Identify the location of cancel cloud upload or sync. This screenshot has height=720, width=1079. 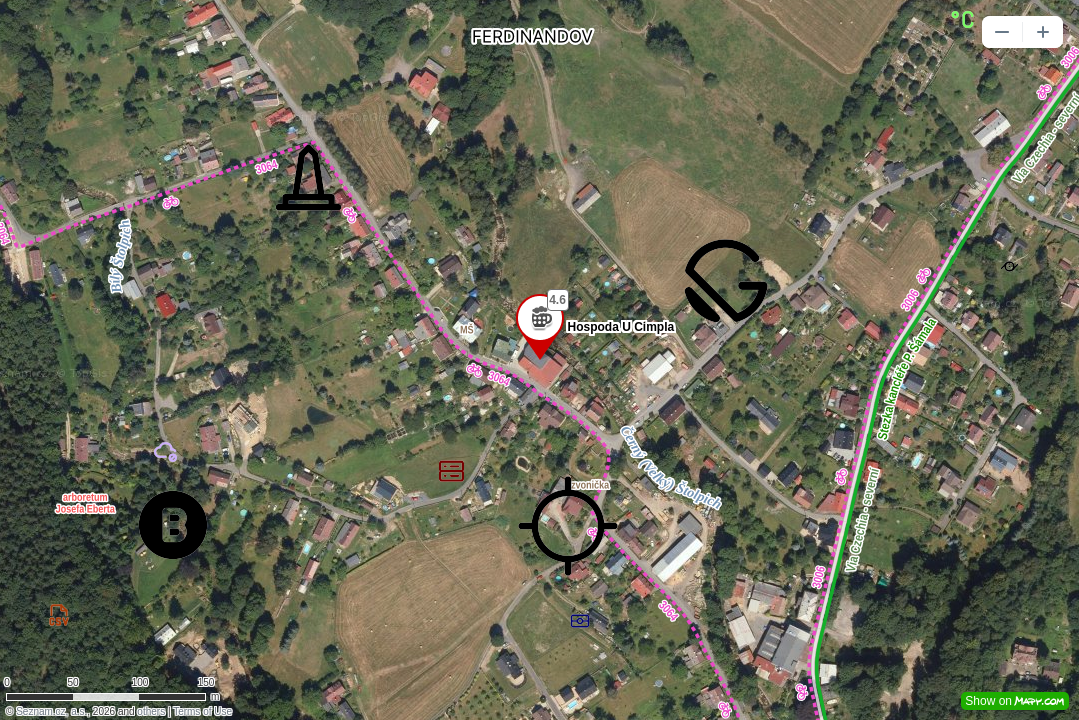
(165, 450).